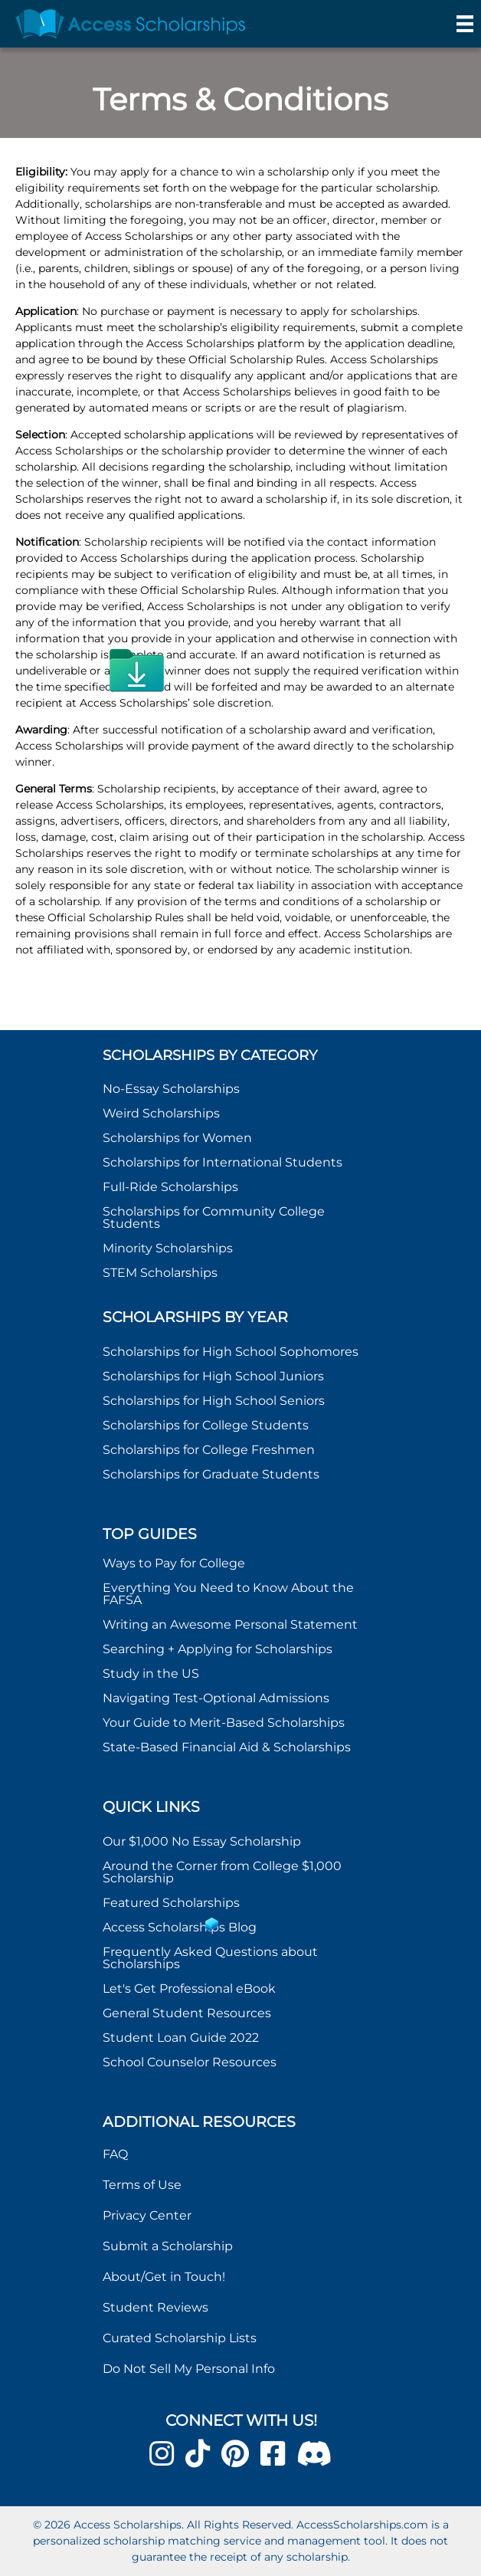  Describe the element at coordinates (136, 671) in the screenshot. I see `open your downloads folder` at that location.